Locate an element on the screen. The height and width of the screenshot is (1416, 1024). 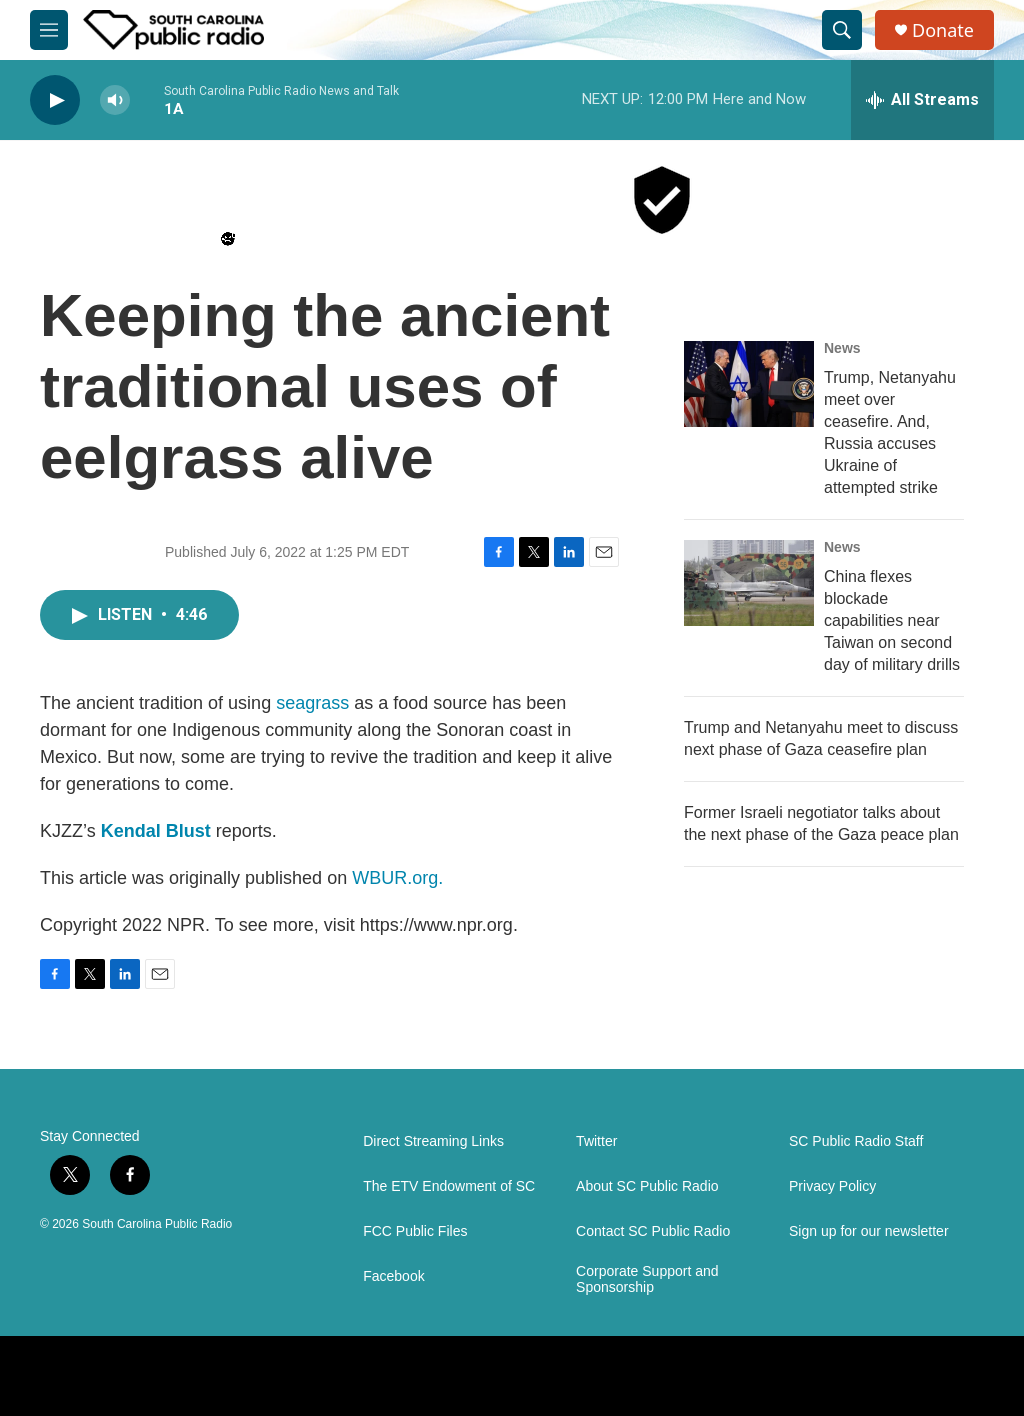
report feeling unwell or sick is located at coordinates (228, 239).